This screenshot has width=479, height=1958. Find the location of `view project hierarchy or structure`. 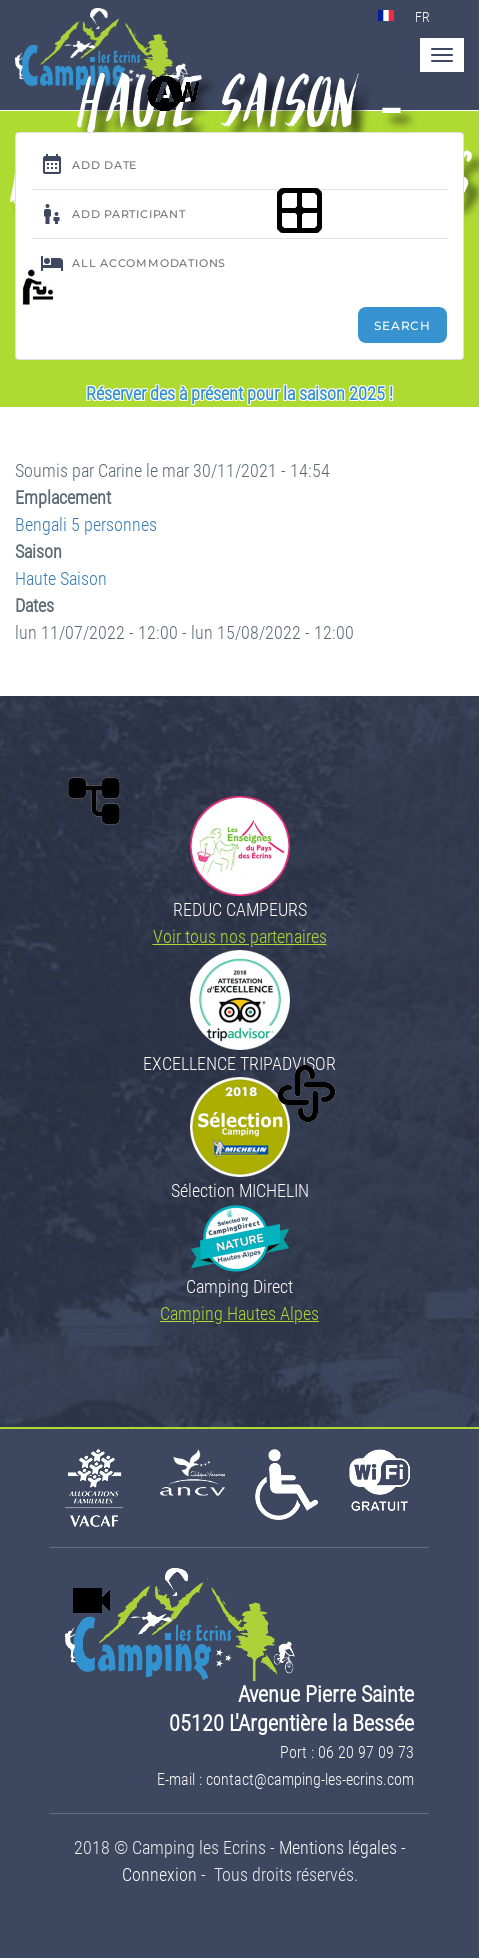

view project hierarchy or structure is located at coordinates (94, 801).